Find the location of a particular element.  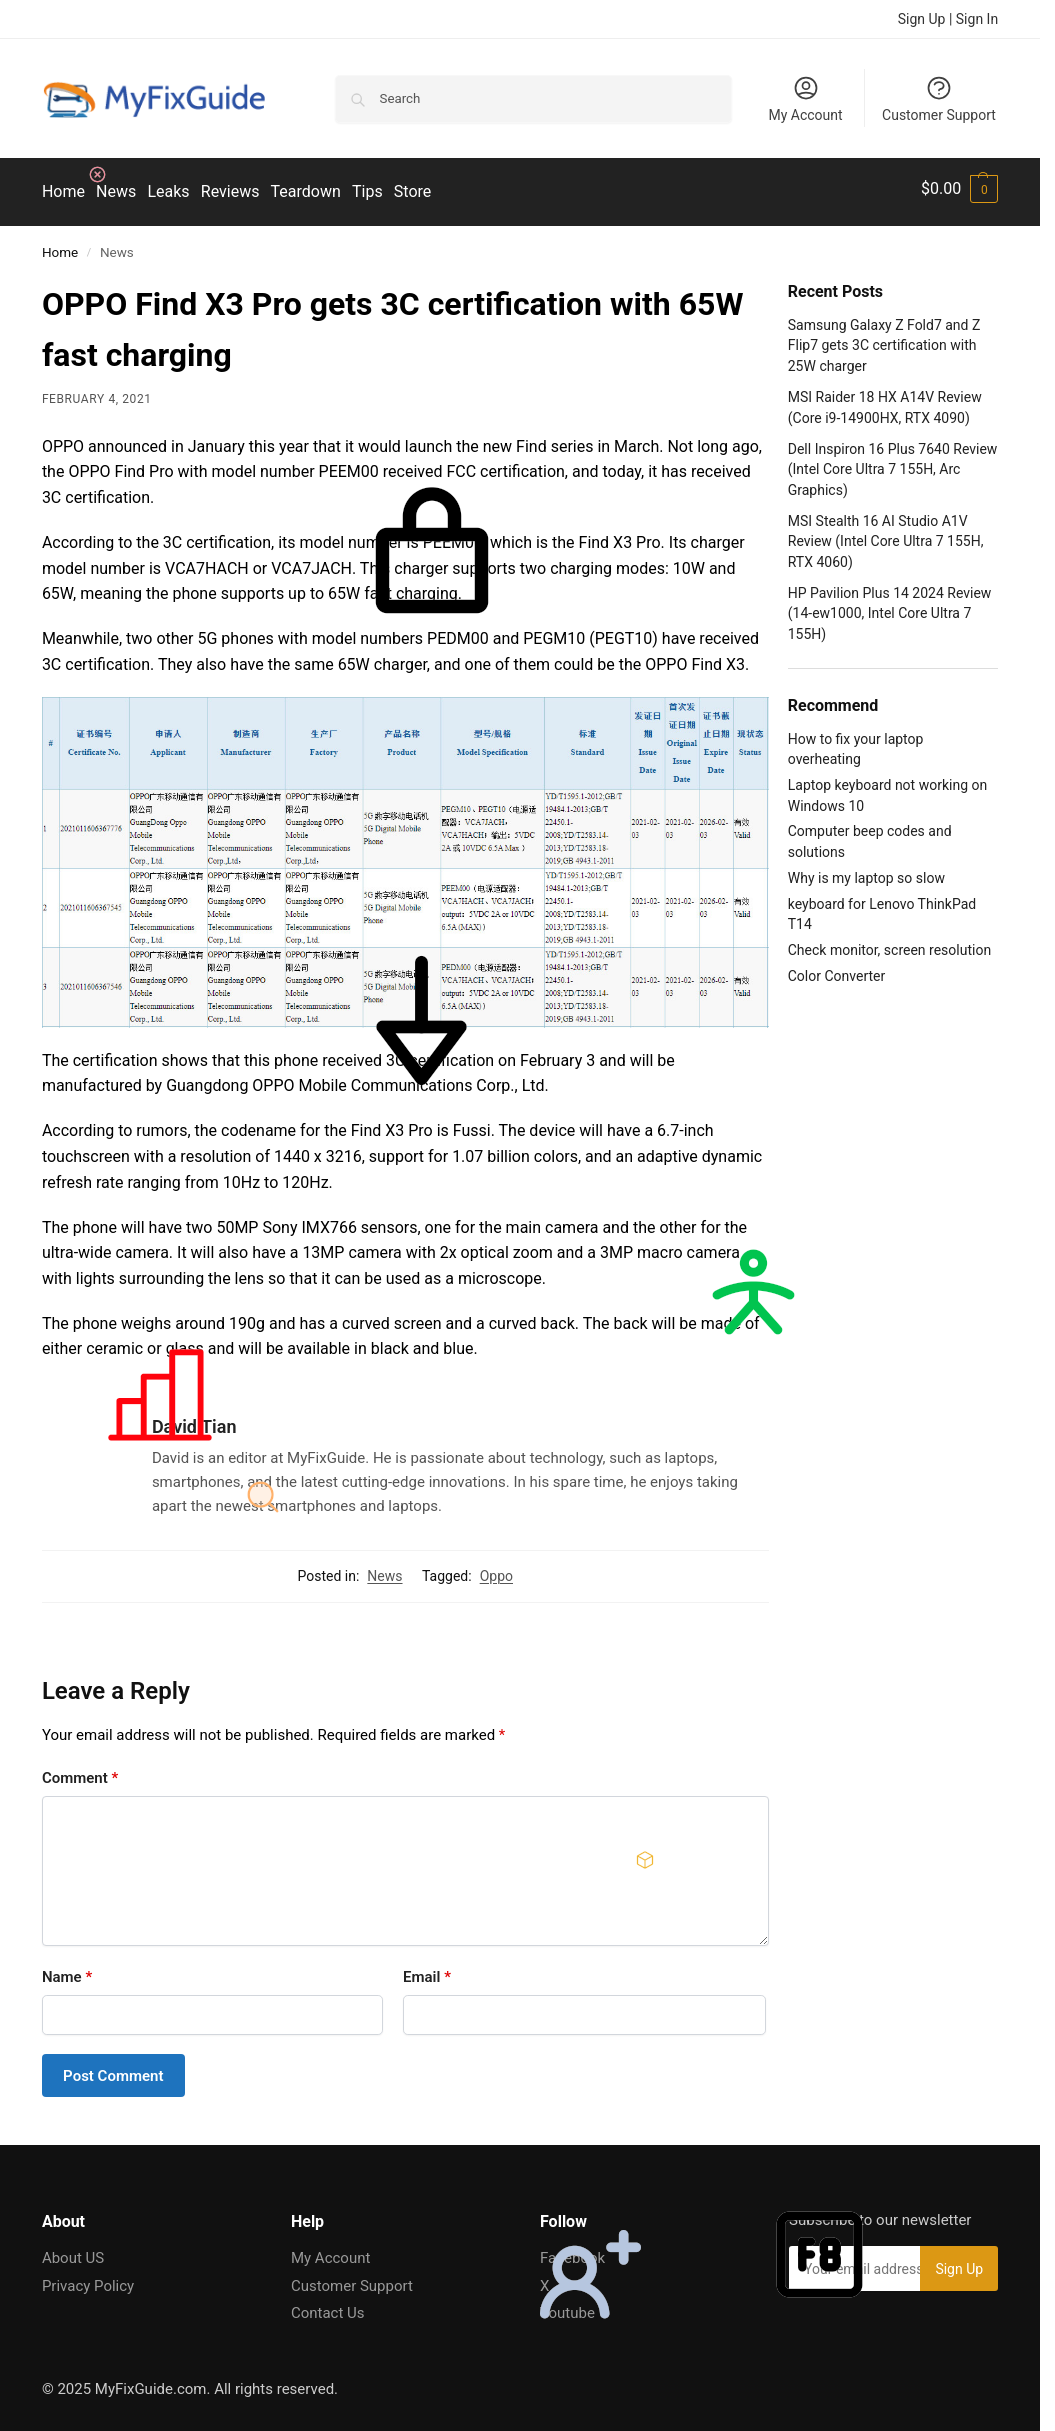

view 3D model or object is located at coordinates (645, 1860).